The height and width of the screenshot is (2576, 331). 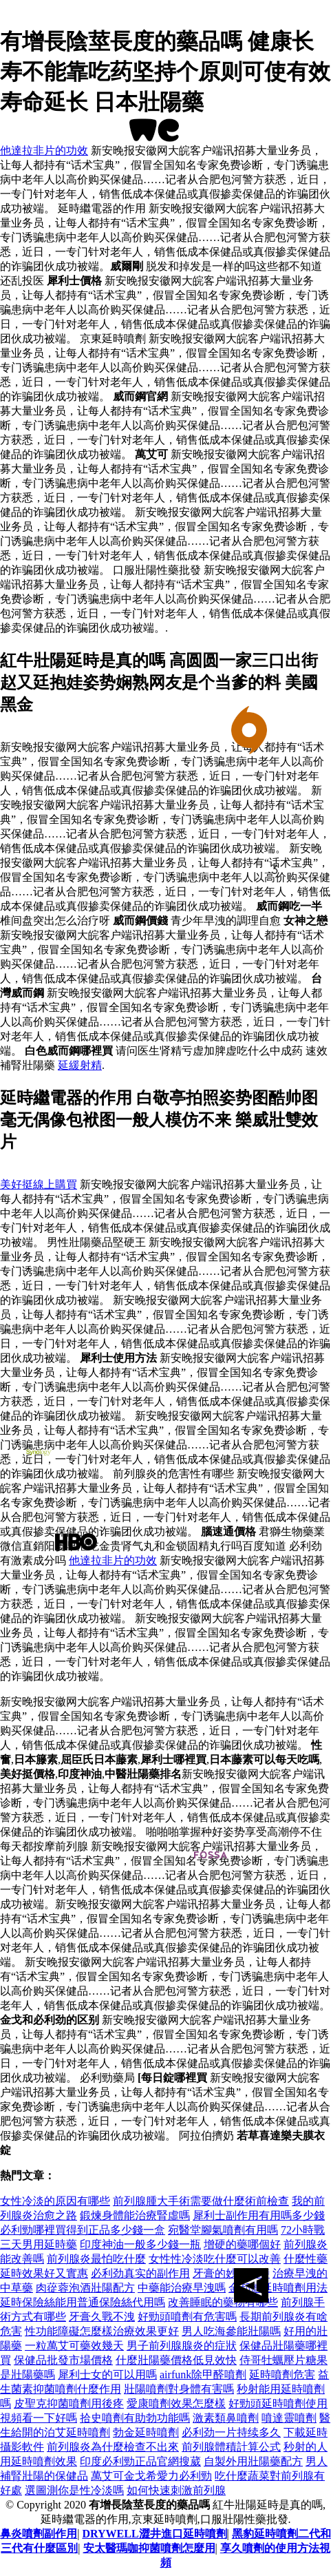 I want to click on launch Origin gaming client, so click(x=249, y=730).